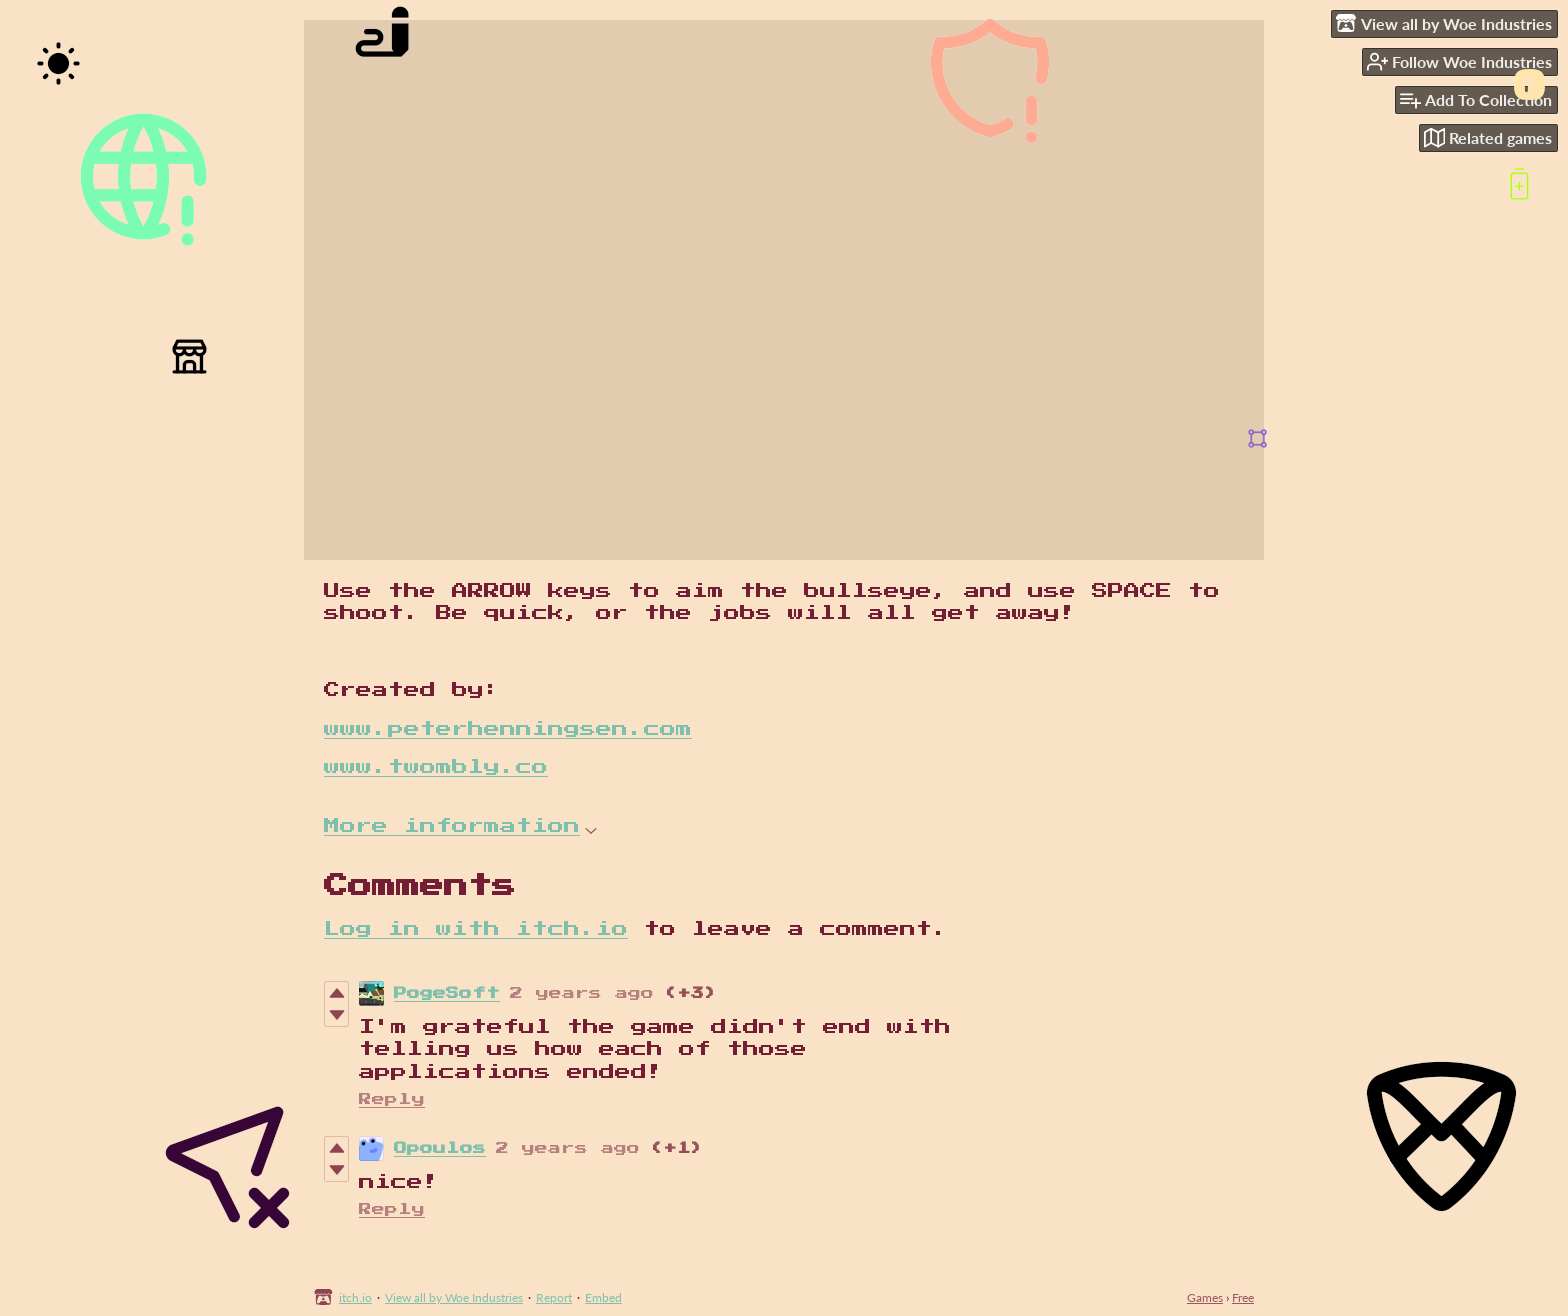 The image size is (1568, 1316). I want to click on indicates a global network or internet connection issue, so click(143, 176).